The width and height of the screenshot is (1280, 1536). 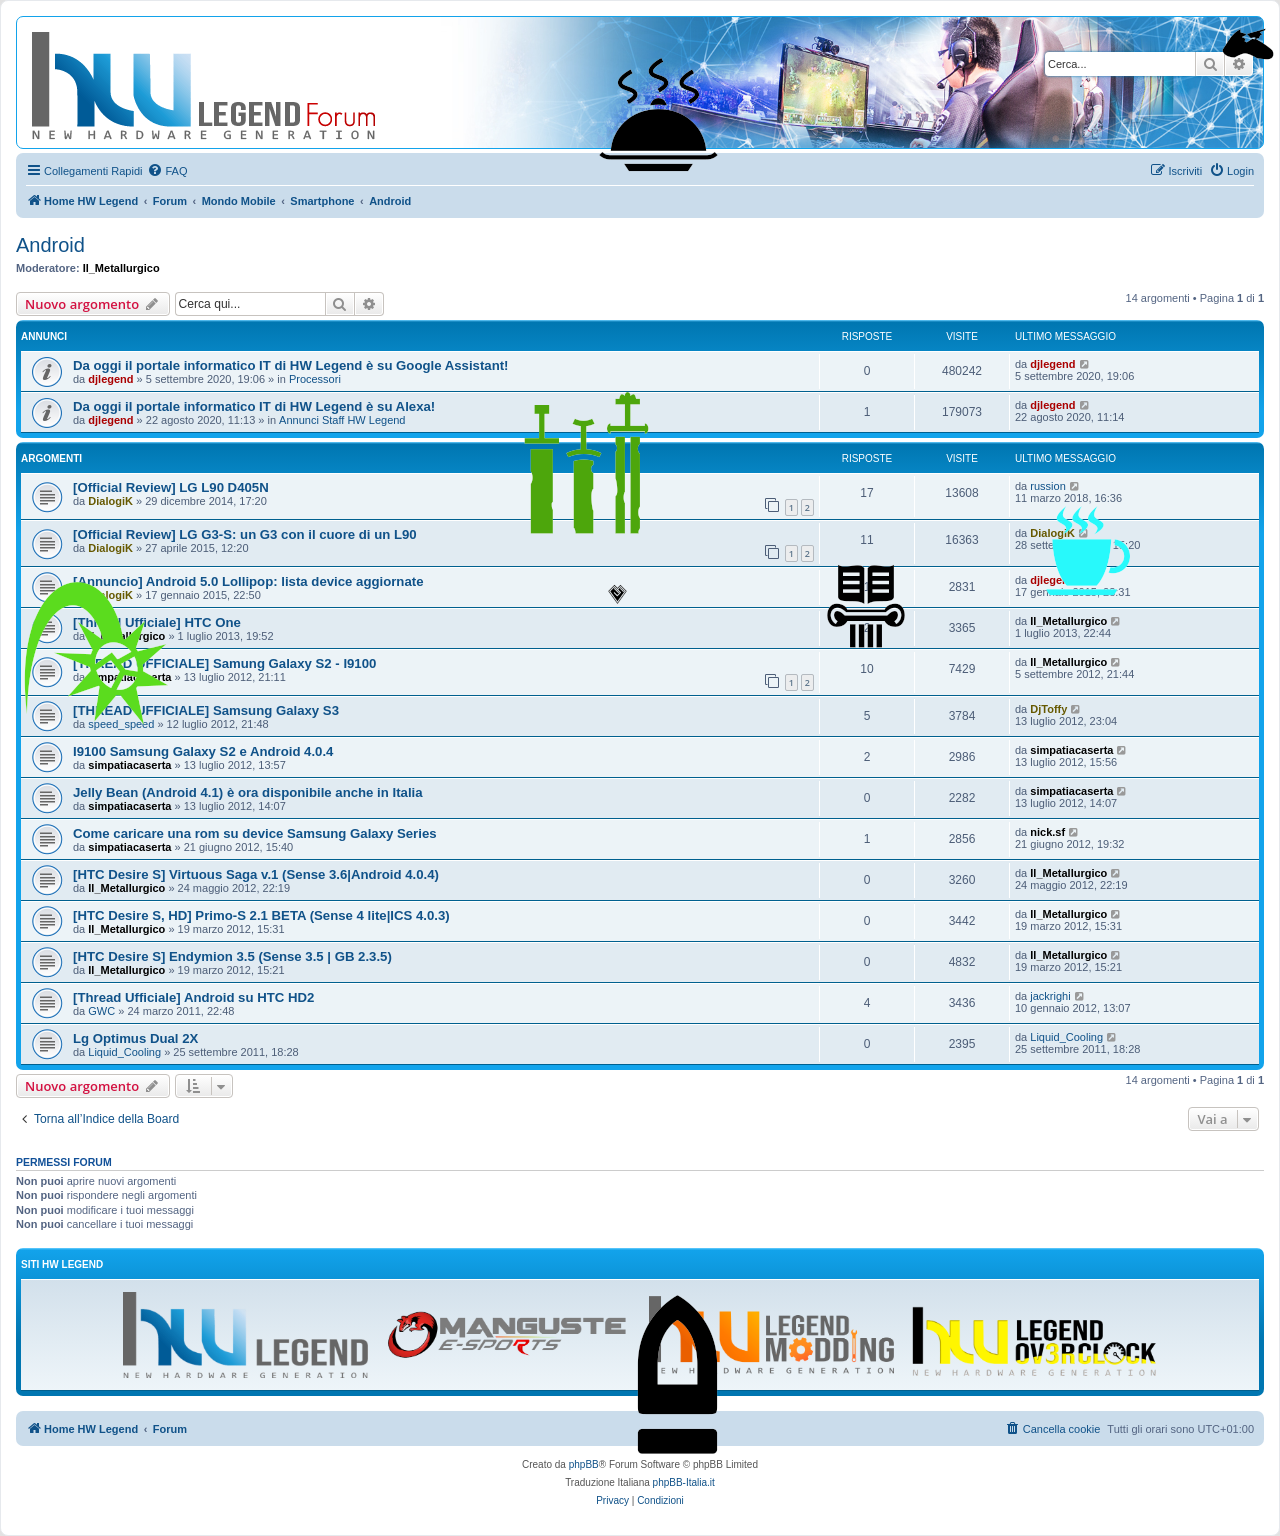 I want to click on find nearby coffee shops or cafés, so click(x=1088, y=550).